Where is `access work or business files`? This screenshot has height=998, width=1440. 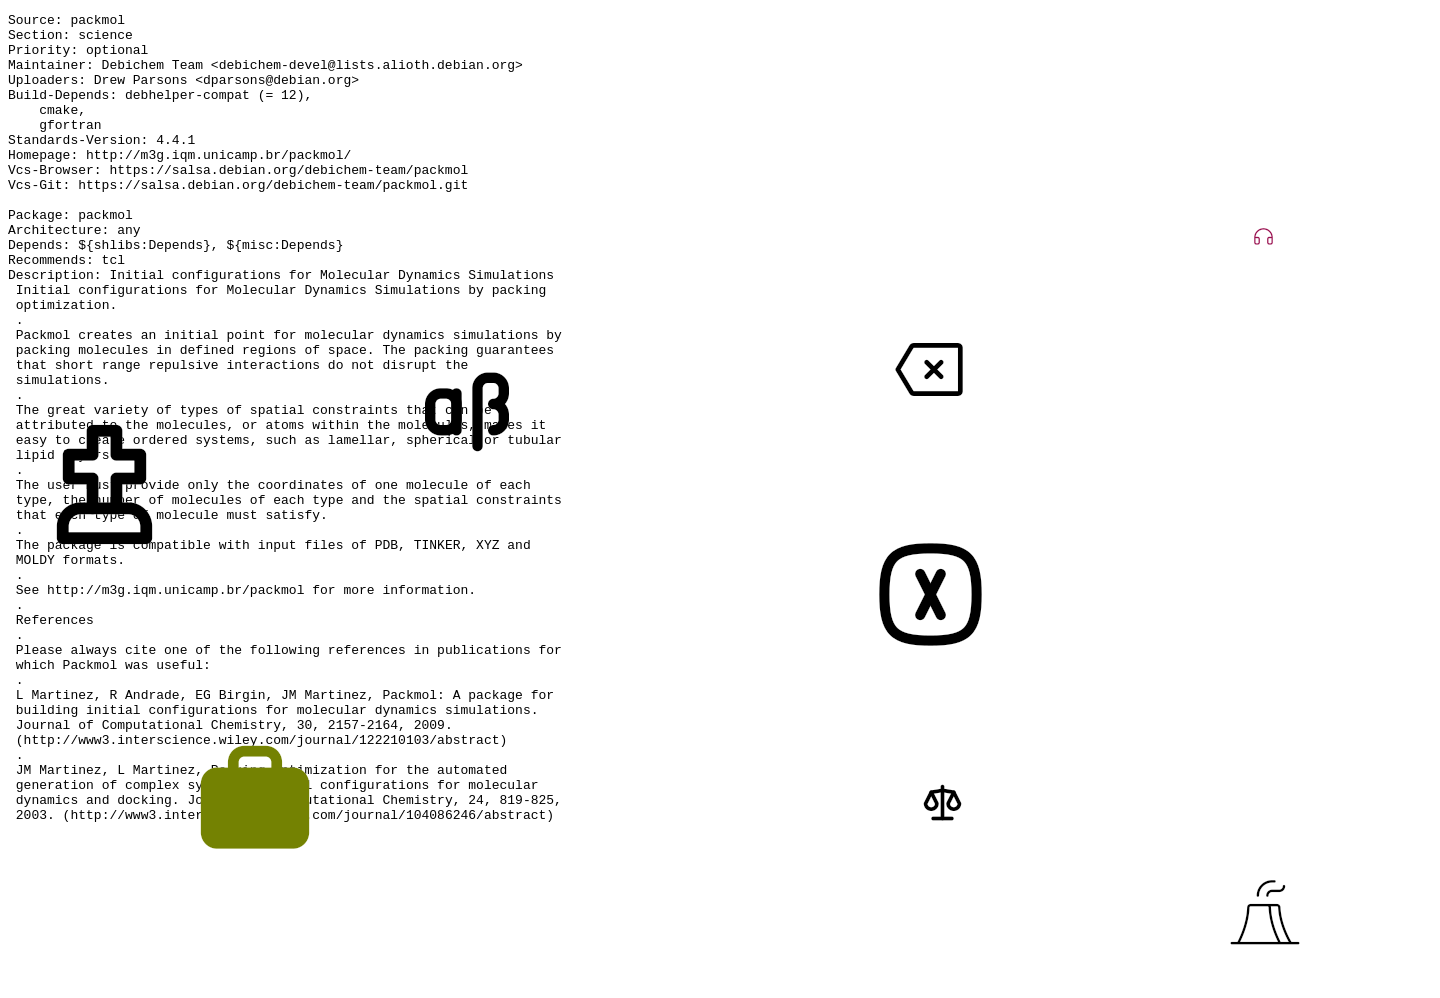 access work or business files is located at coordinates (255, 800).